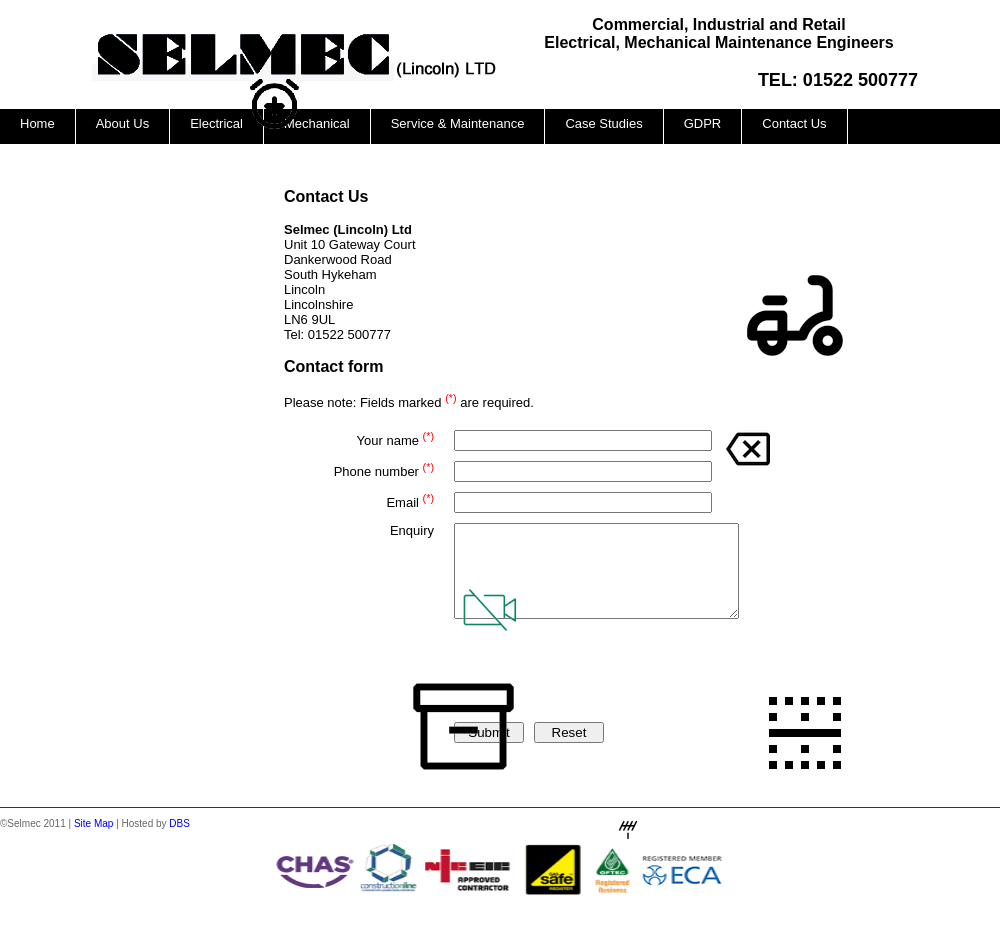 This screenshot has width=1000, height=947. I want to click on turn off camera or disable video, so click(488, 610).